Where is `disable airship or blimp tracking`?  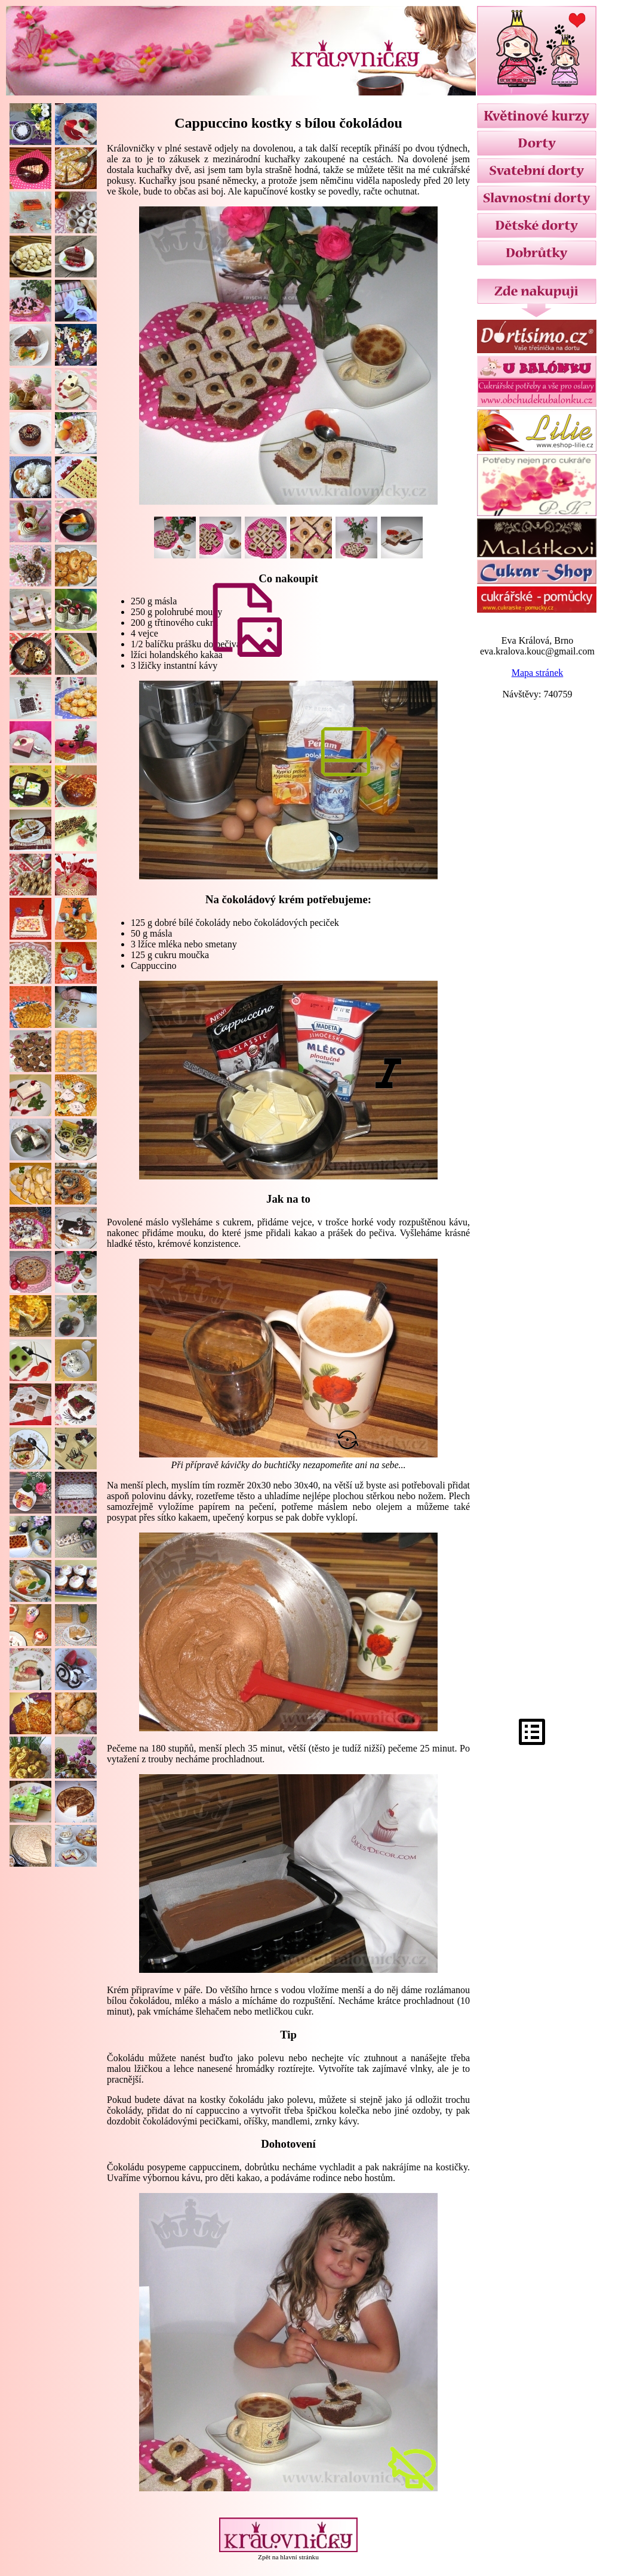
disable airship or blimp tracking is located at coordinates (412, 2469).